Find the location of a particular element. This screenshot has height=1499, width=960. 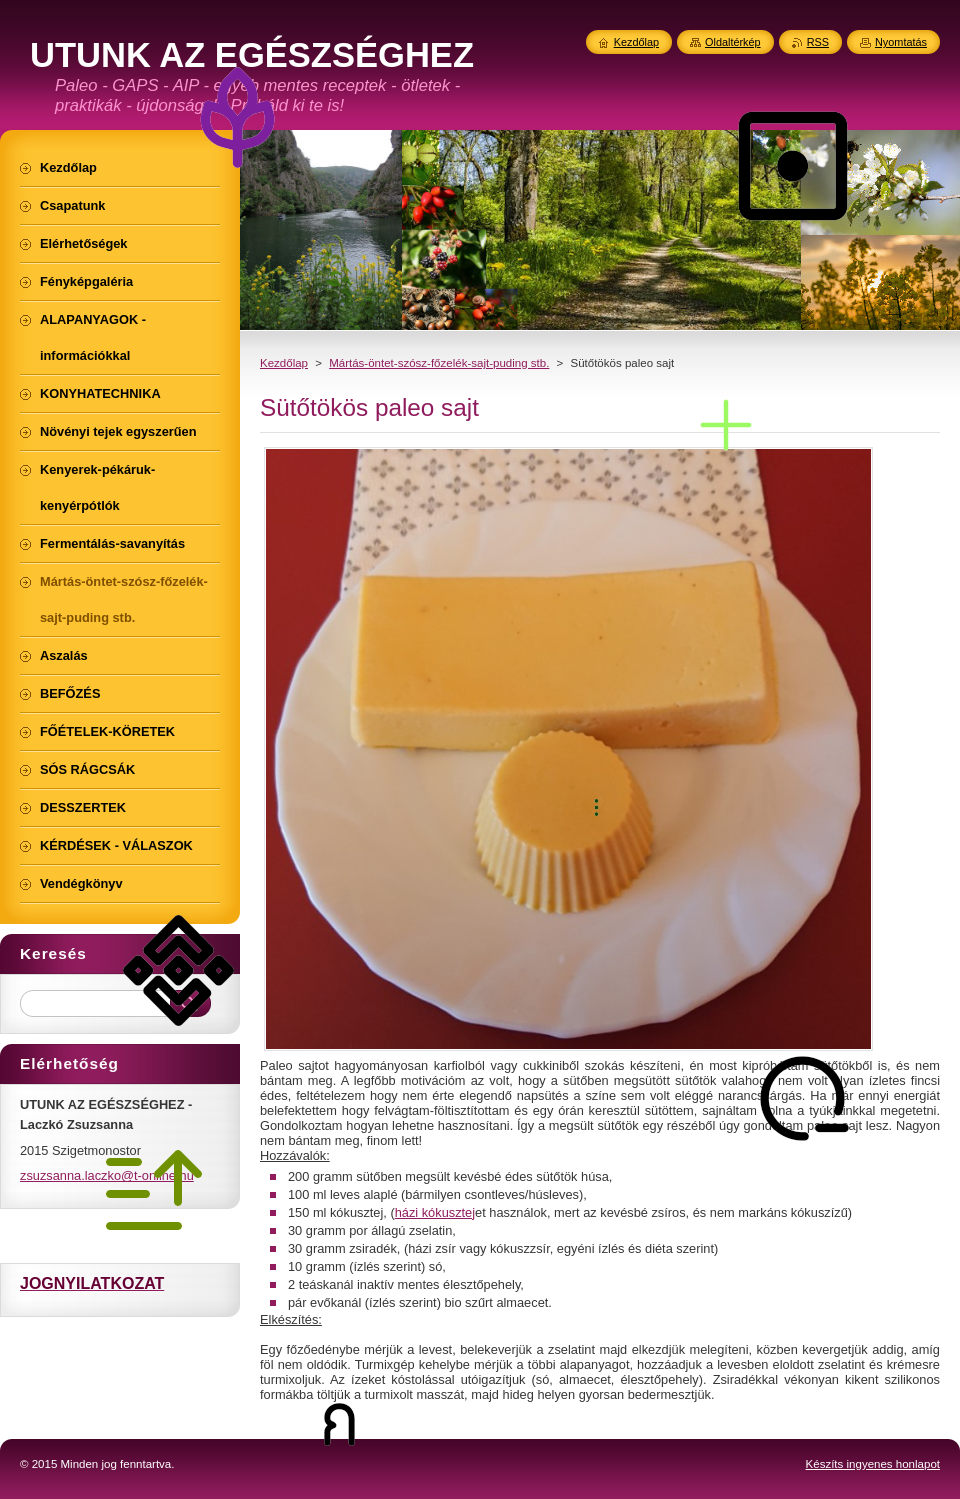

indicates grain or wheat-based ingredients is located at coordinates (237, 117).